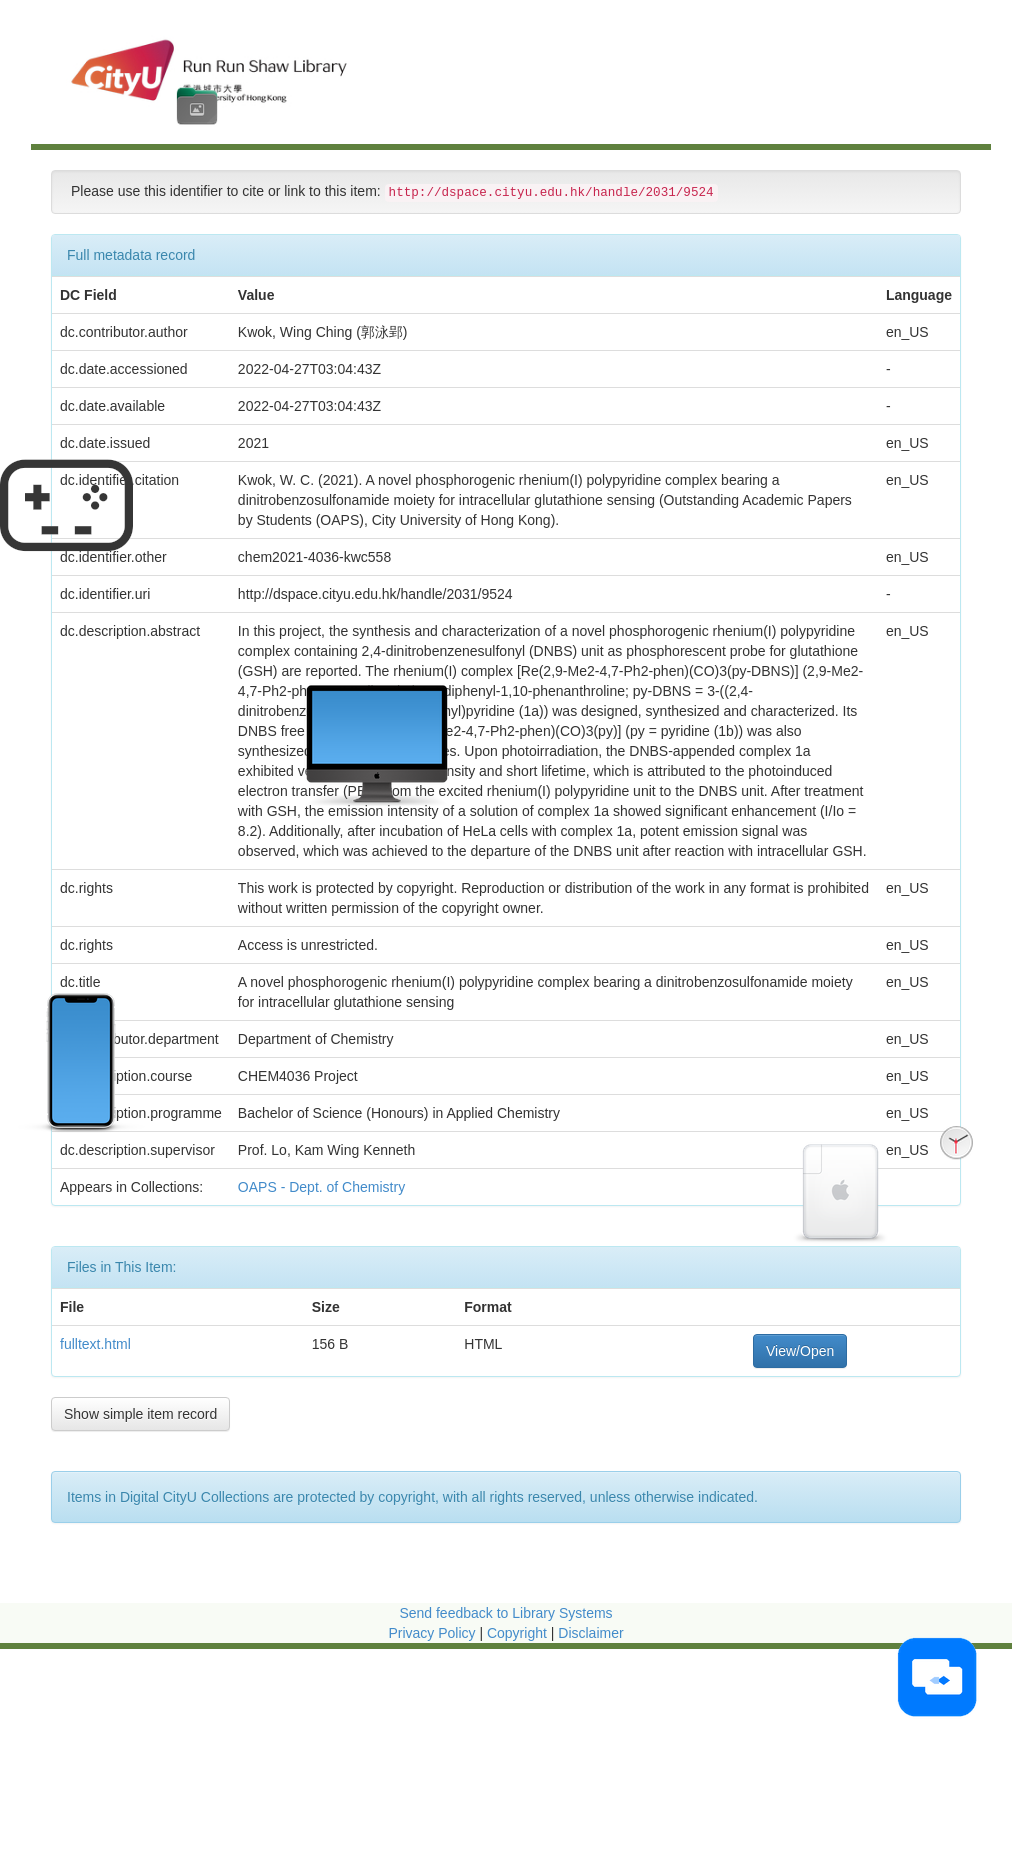 The width and height of the screenshot is (1012, 1869). What do you see at coordinates (377, 737) in the screenshot?
I see `indicates an iMac Pro device in system preferences` at bounding box center [377, 737].